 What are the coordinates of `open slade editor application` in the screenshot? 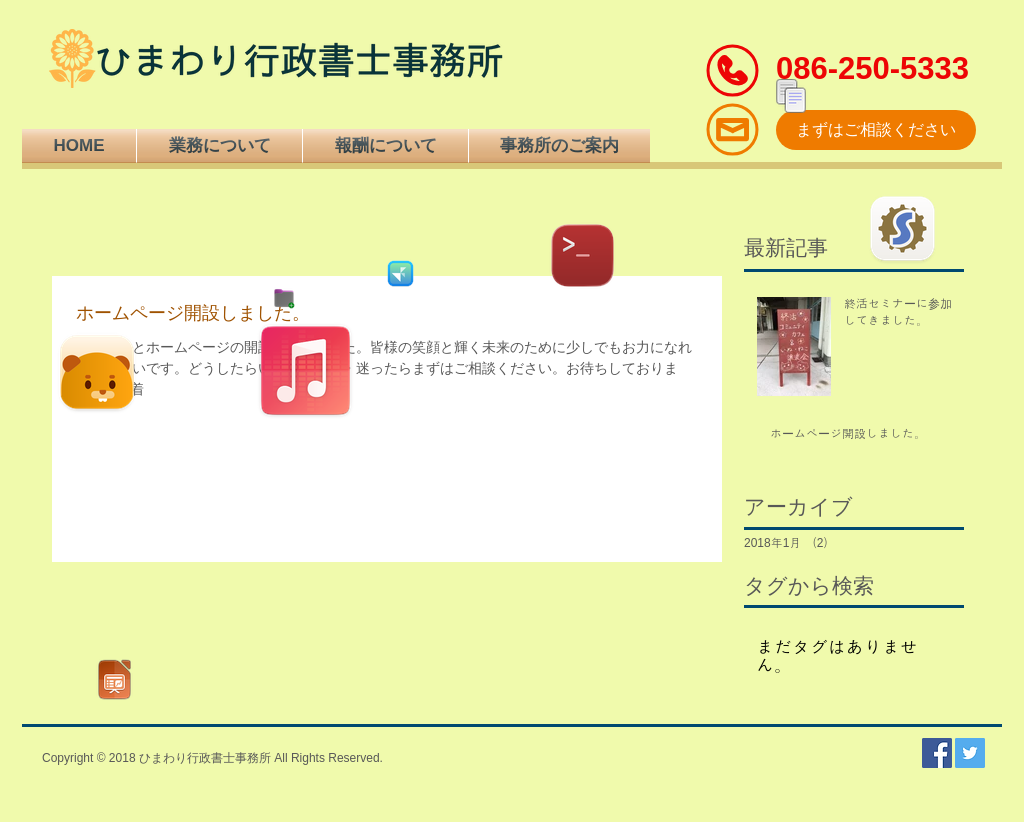 It's located at (902, 228).